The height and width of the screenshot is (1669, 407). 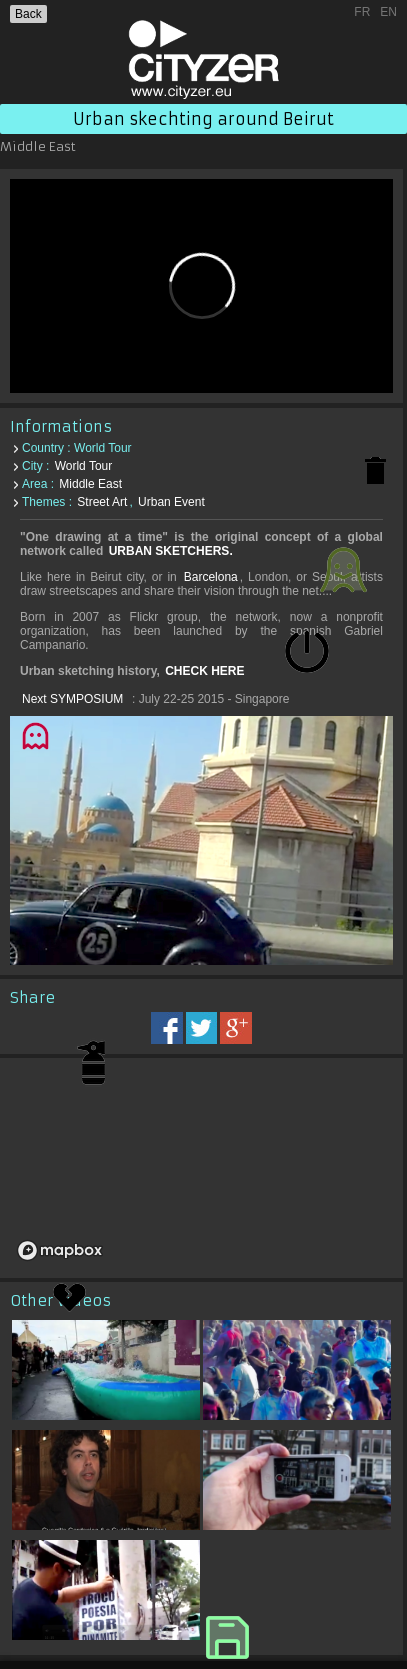 What do you see at coordinates (343, 572) in the screenshot?
I see `linux operating system logo` at bounding box center [343, 572].